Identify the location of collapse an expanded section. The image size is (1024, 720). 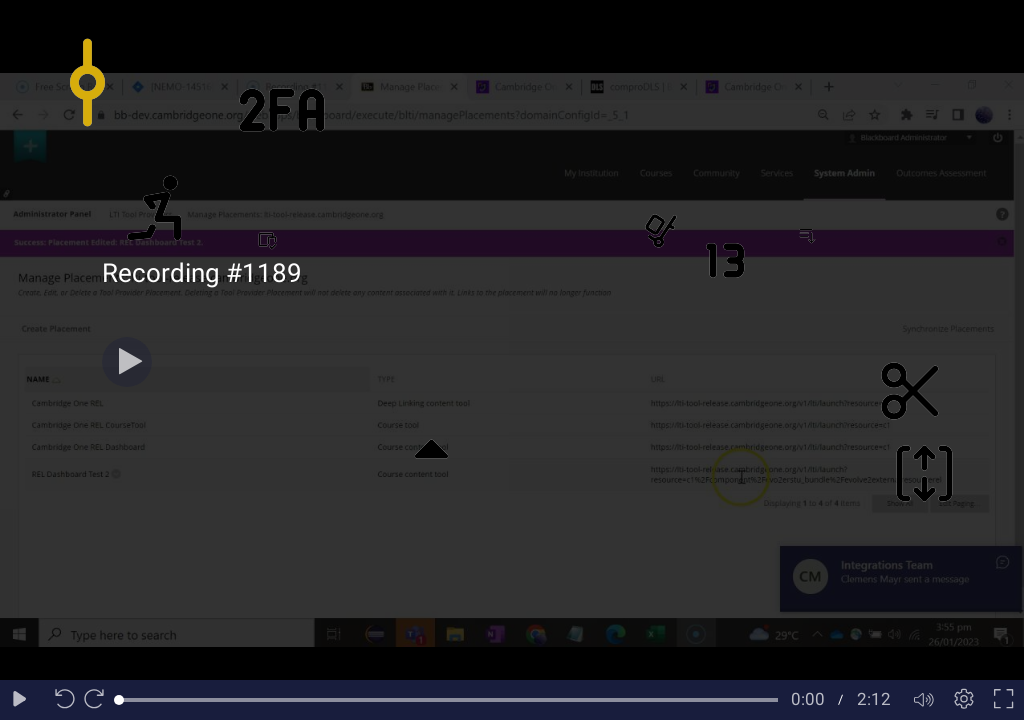
(431, 451).